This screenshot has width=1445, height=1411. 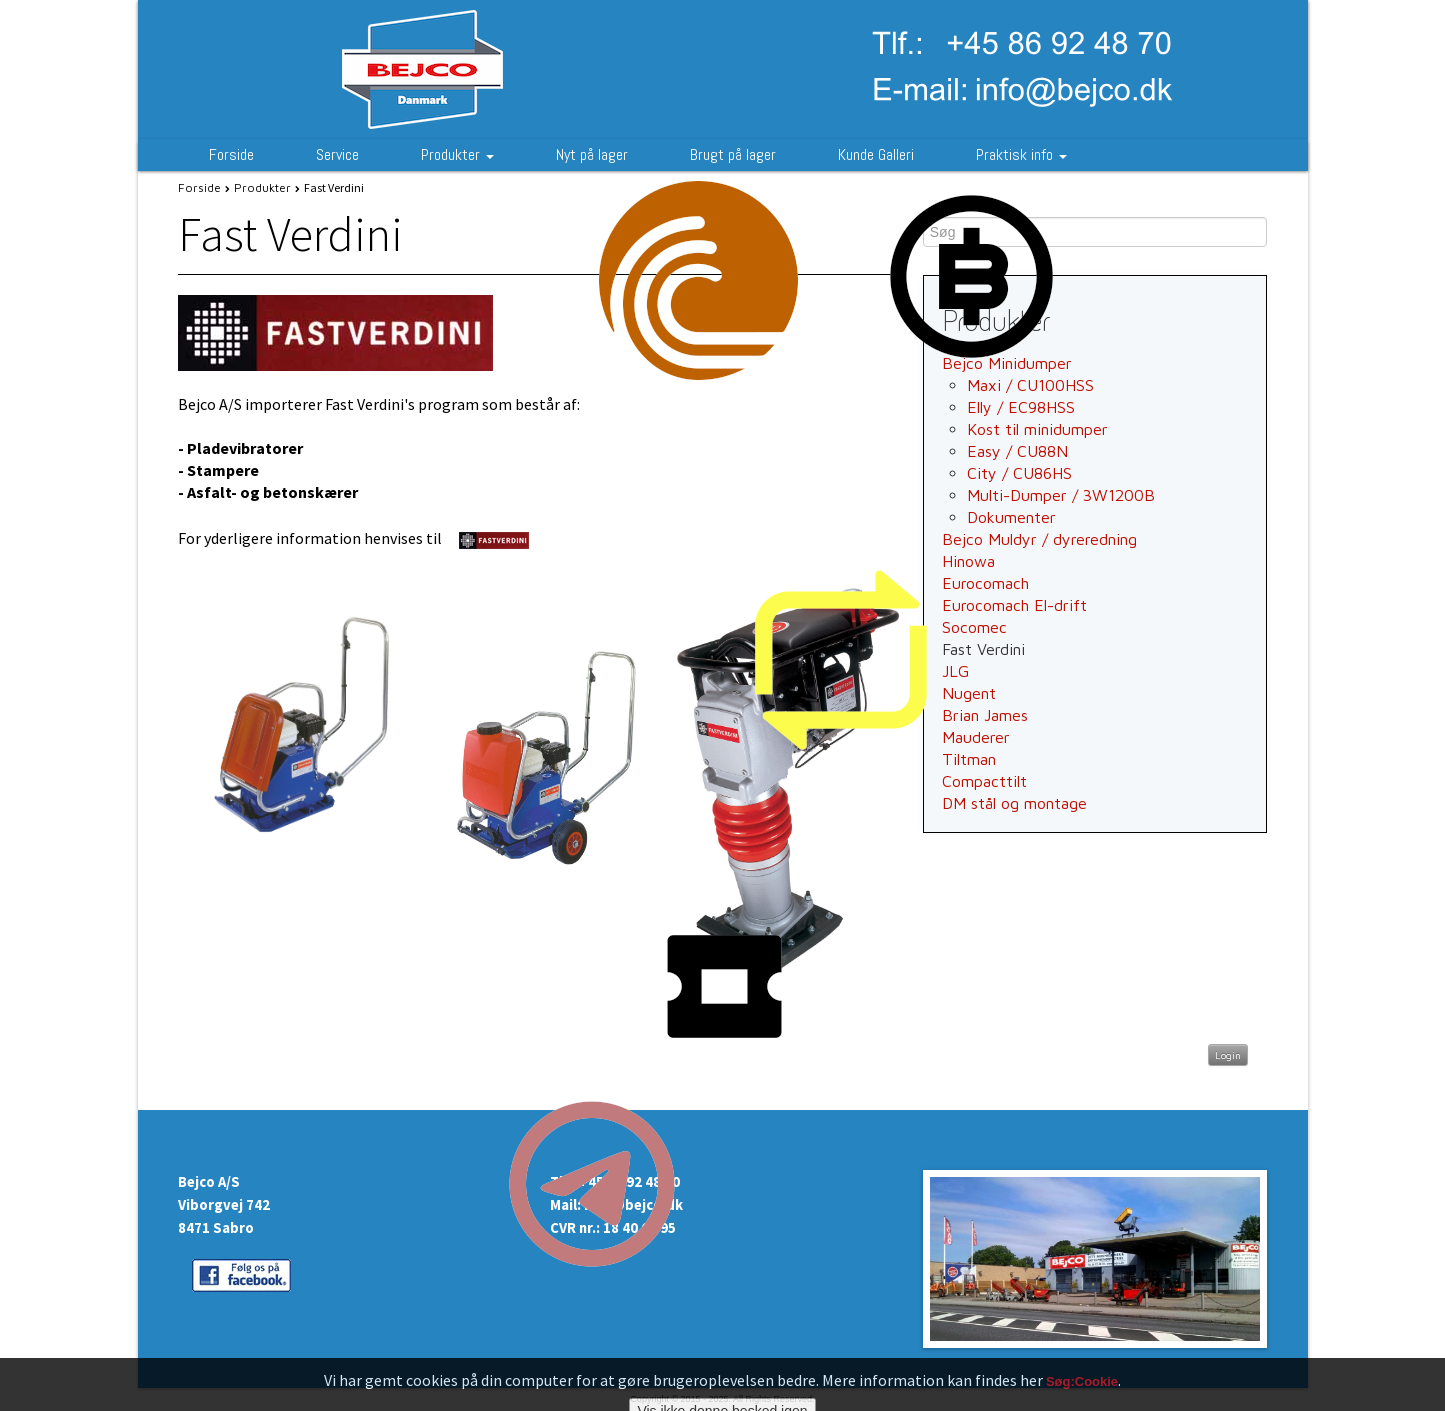 I want to click on access bitcoin wallet or cryptocurrency features, so click(x=971, y=276).